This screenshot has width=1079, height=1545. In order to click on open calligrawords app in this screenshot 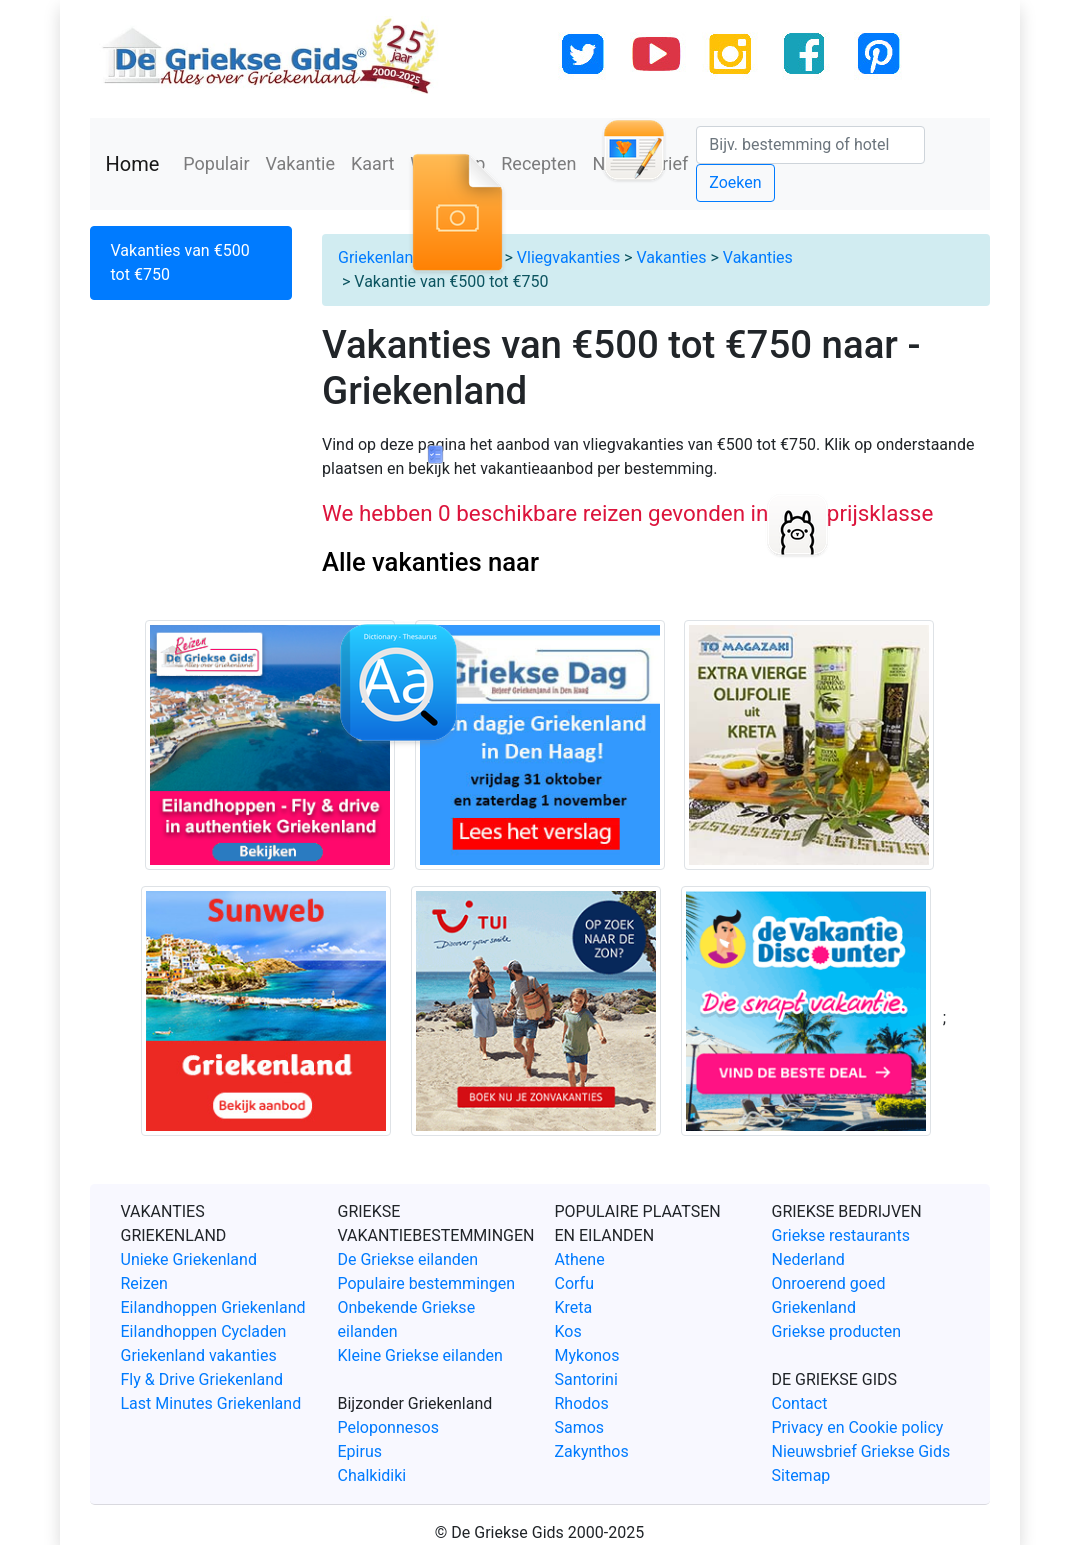, I will do `click(634, 150)`.